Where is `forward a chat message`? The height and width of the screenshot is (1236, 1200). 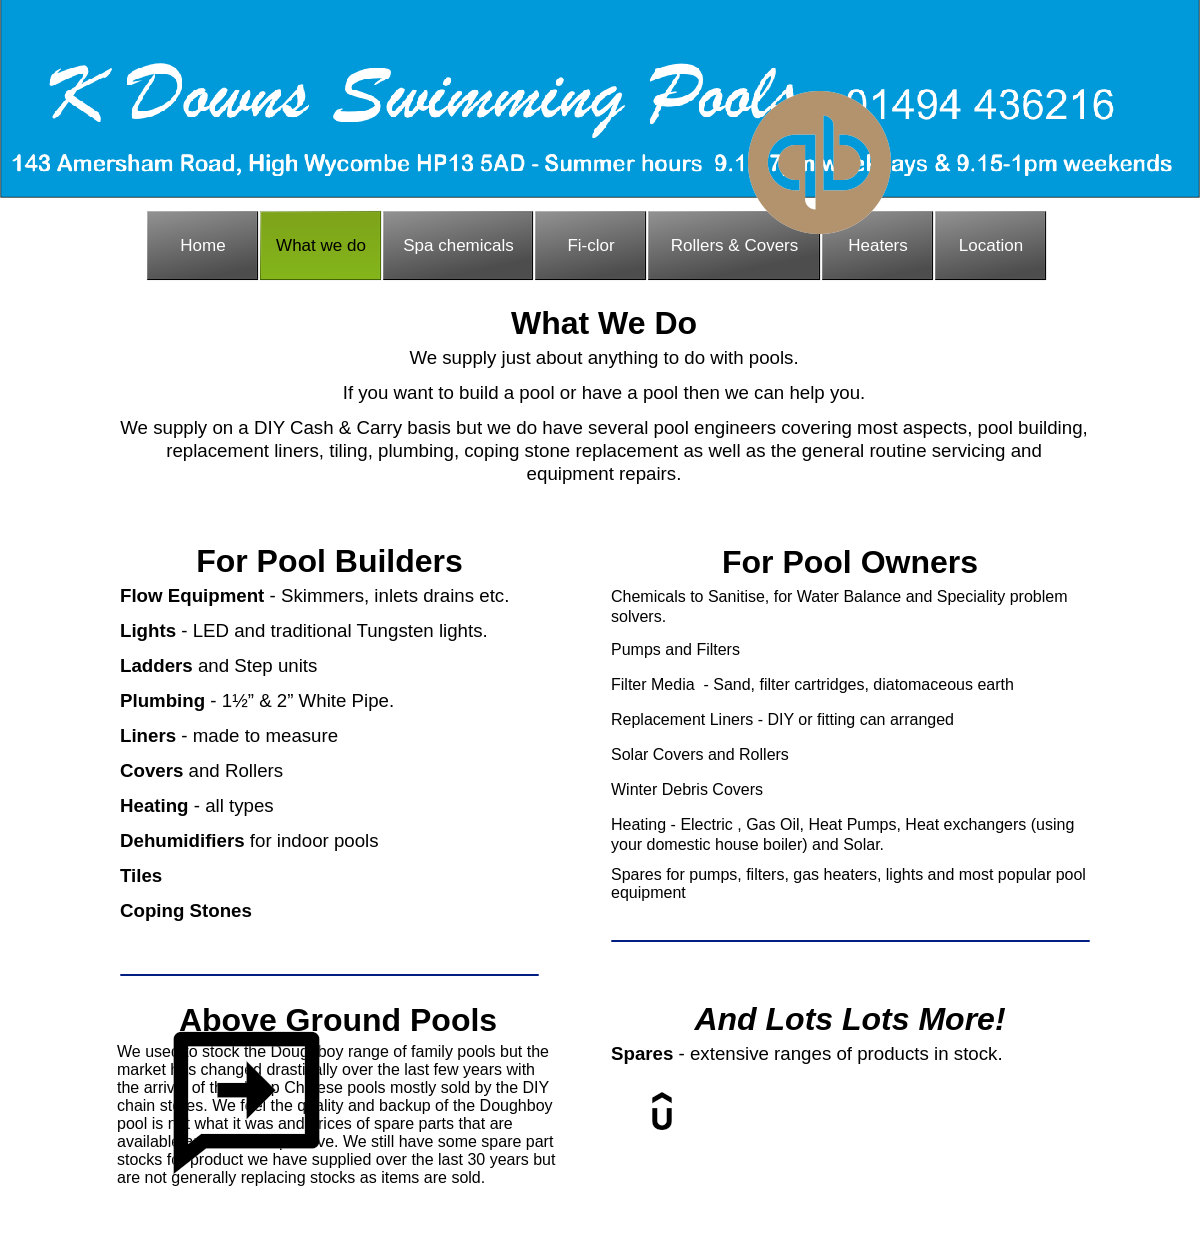 forward a chat message is located at coordinates (246, 1097).